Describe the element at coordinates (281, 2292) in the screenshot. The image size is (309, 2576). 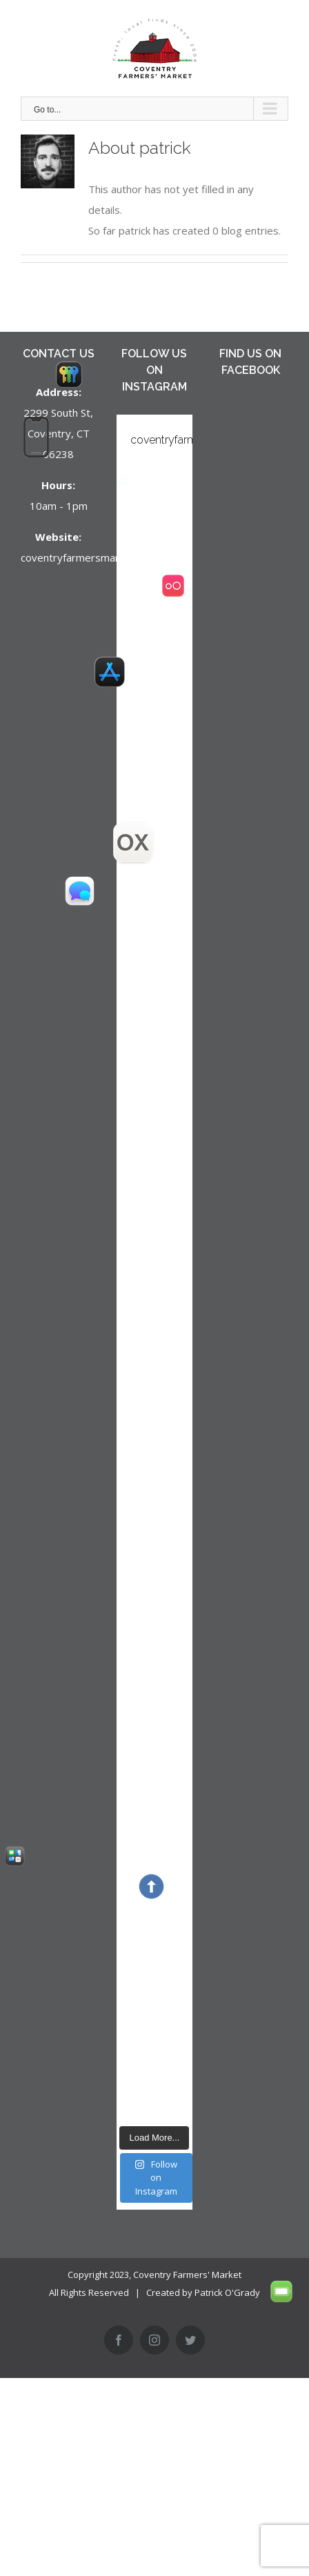
I see `access battery and power settings` at that location.